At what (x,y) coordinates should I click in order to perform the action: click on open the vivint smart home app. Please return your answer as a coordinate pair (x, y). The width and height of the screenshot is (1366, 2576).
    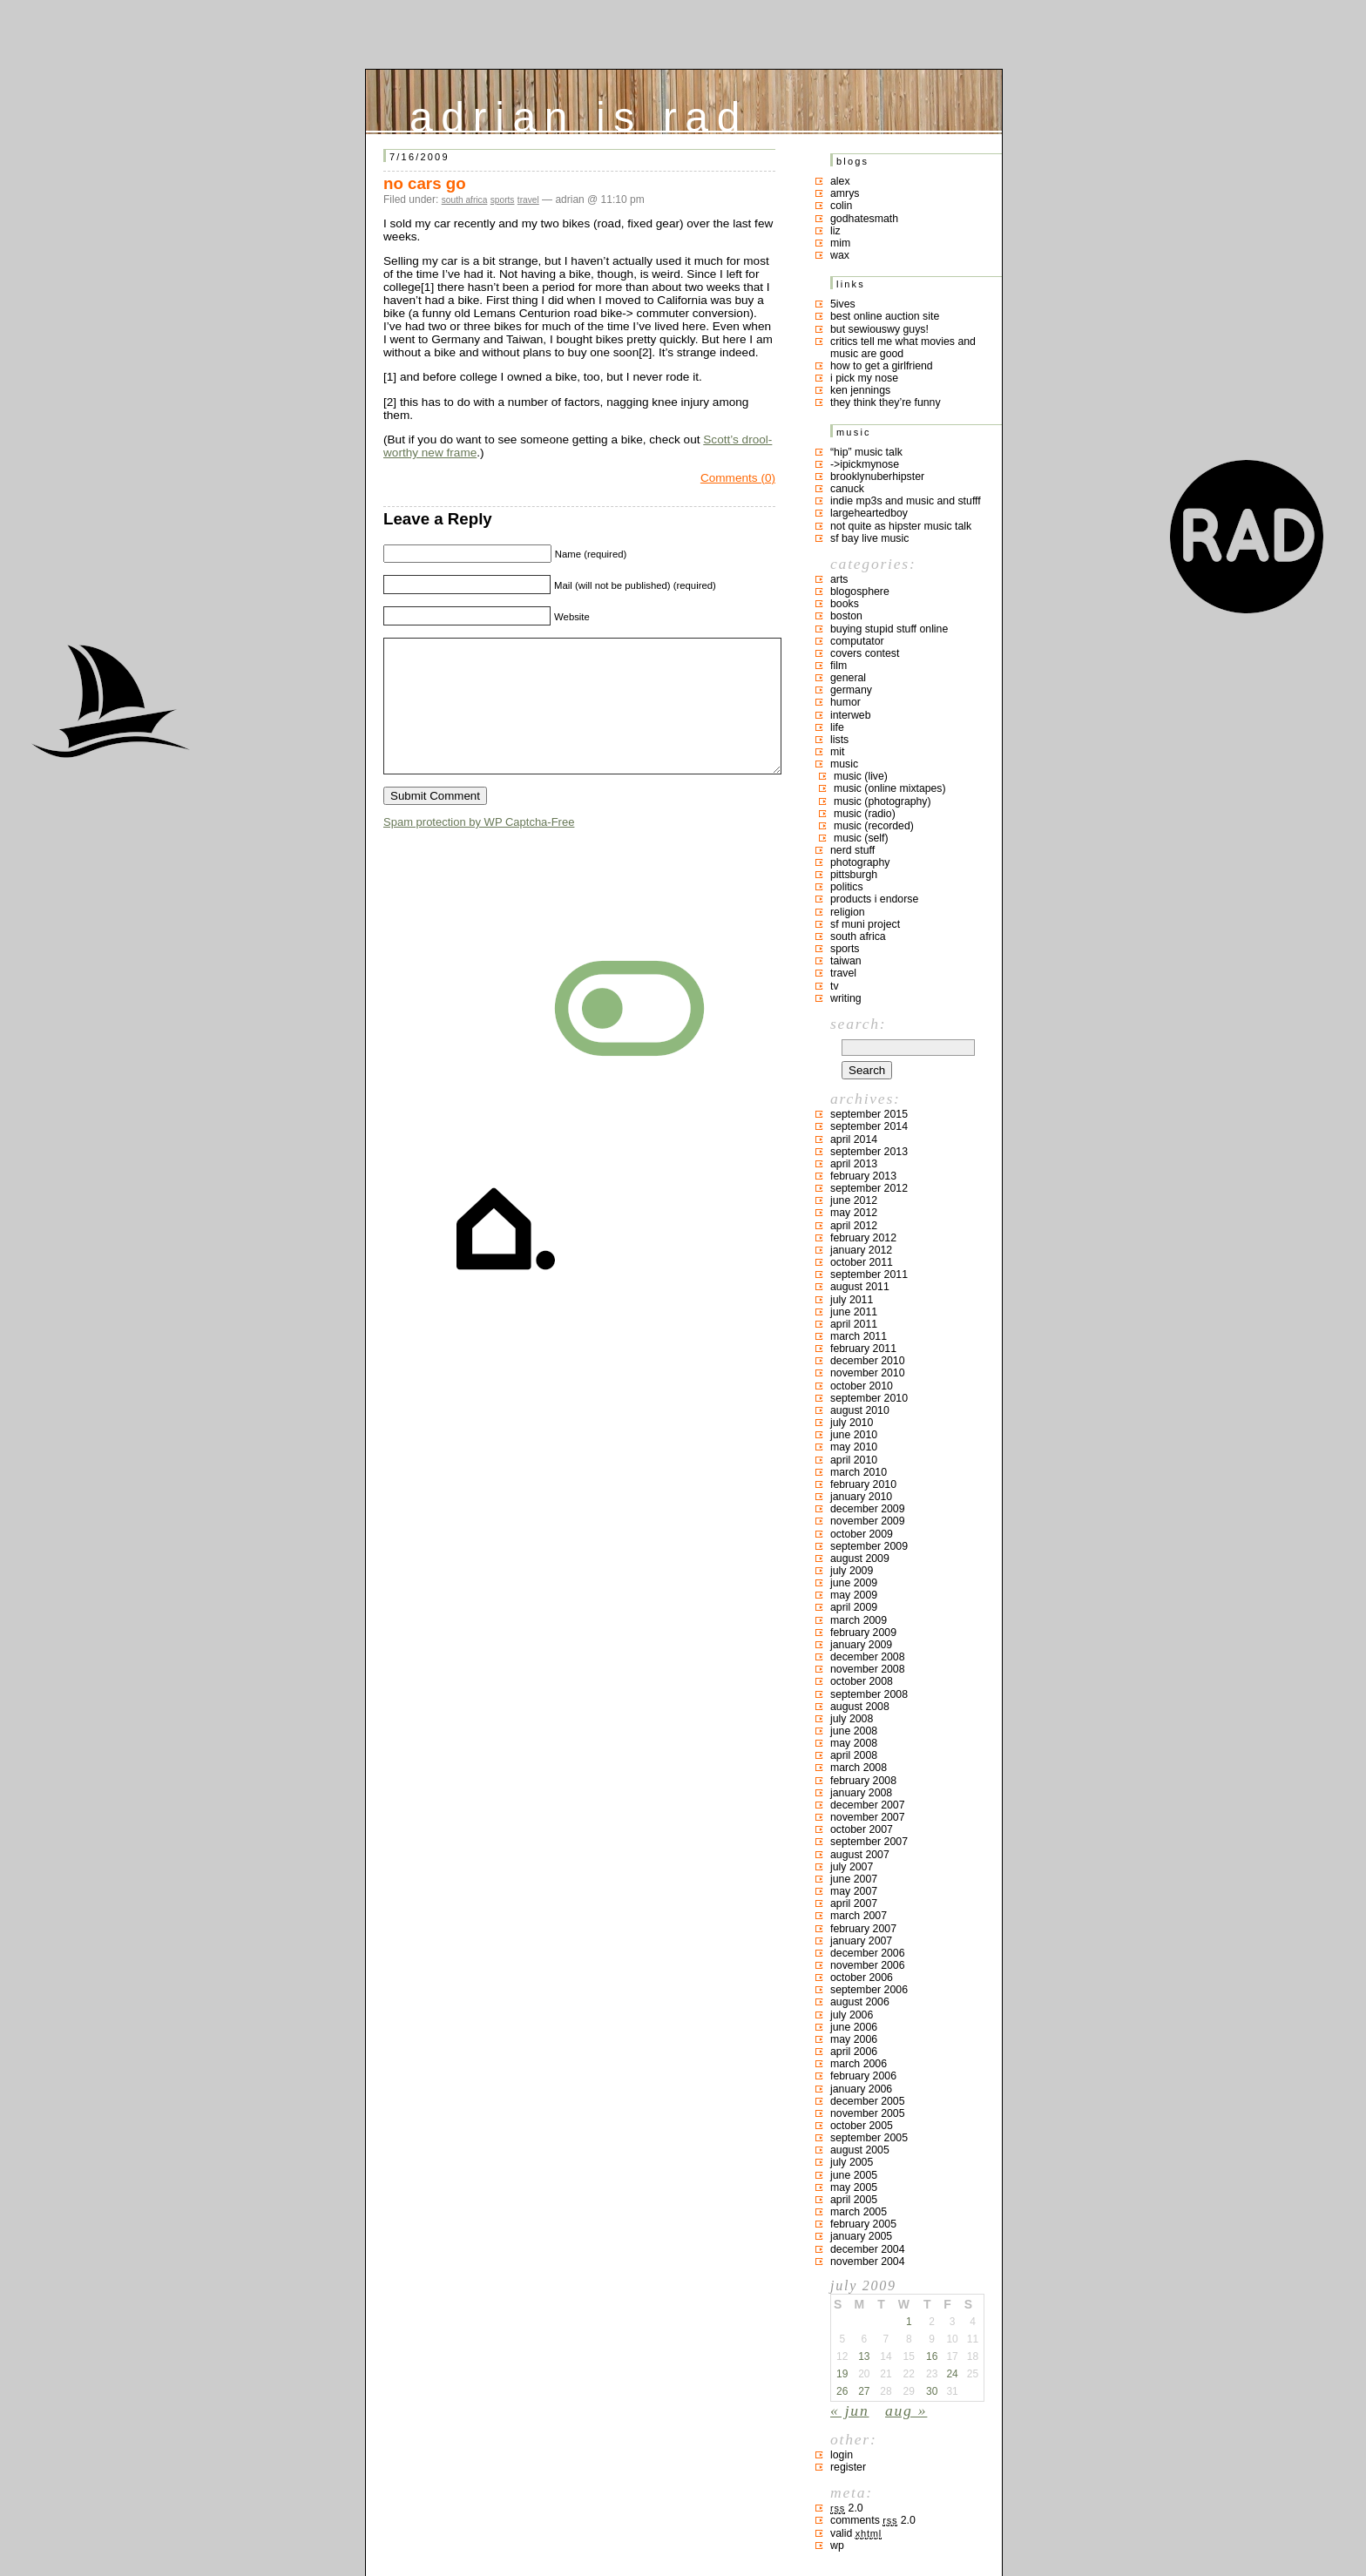
    Looking at the image, I should click on (505, 1228).